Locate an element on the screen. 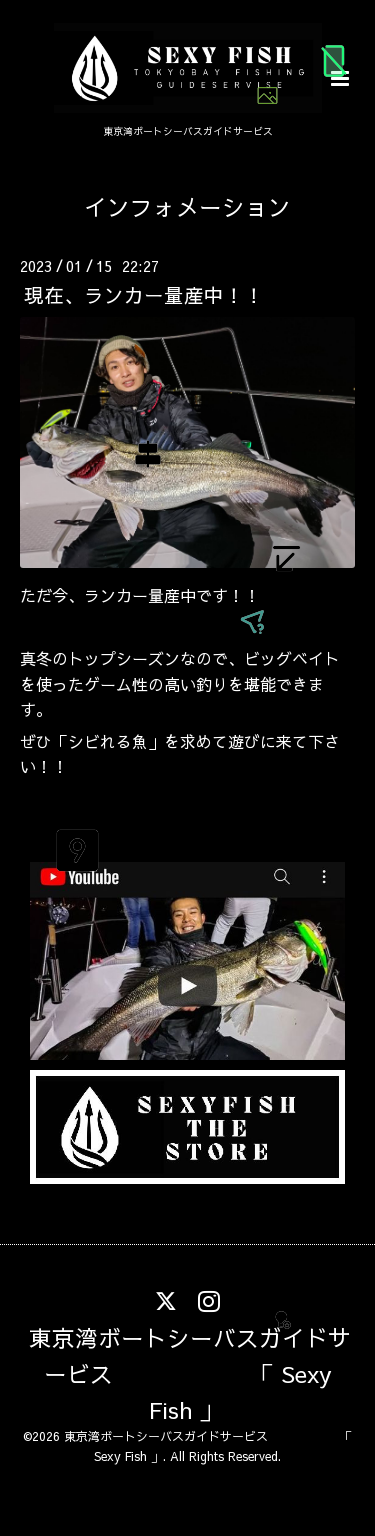 The width and height of the screenshot is (375, 1536). unknown or unconfirmed location is located at coordinates (252, 621).